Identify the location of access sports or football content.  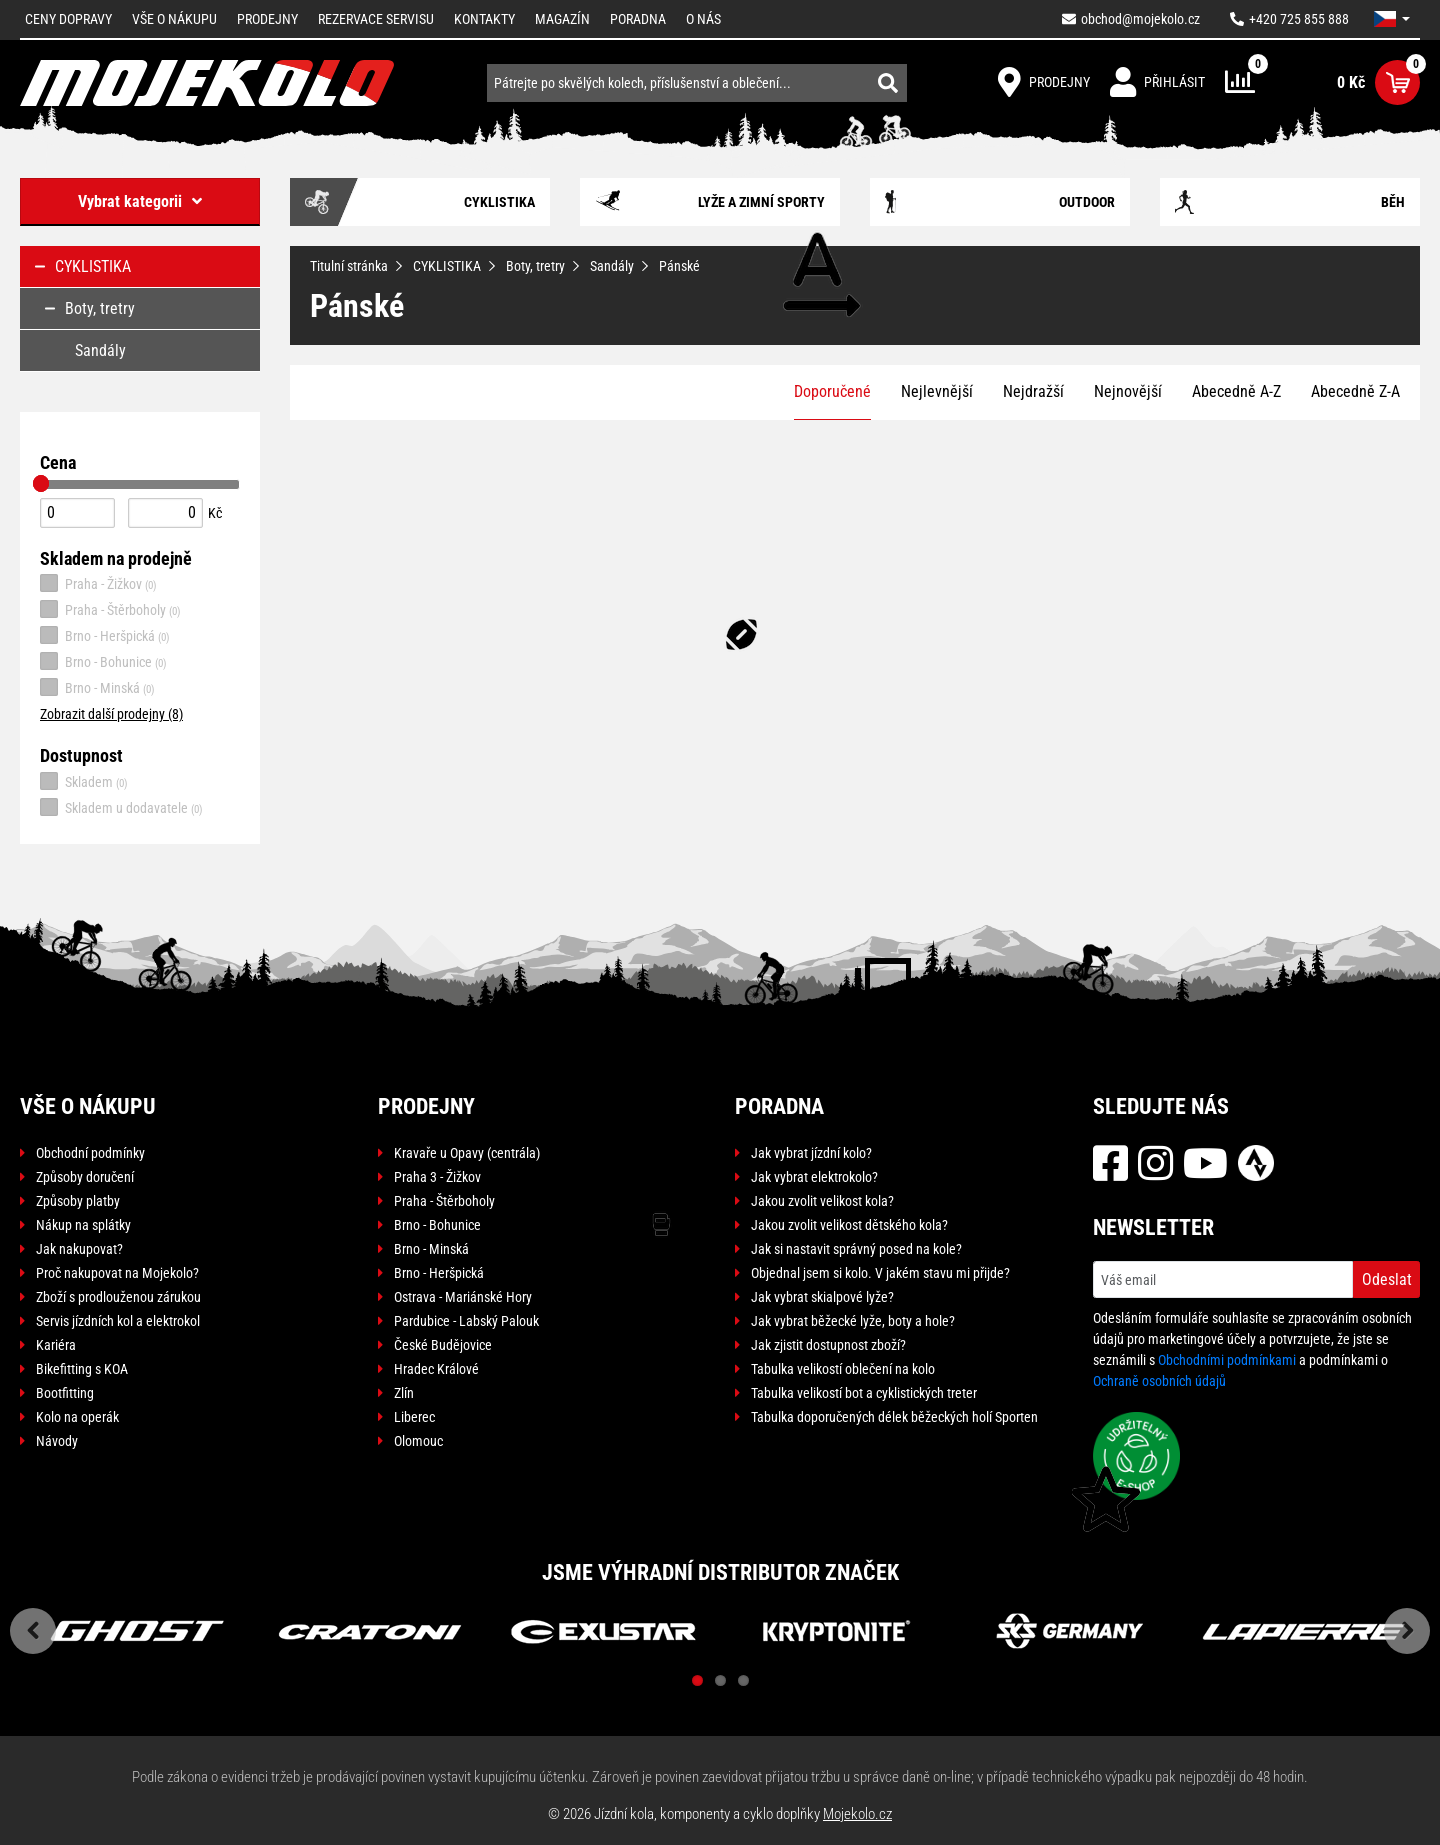
(741, 634).